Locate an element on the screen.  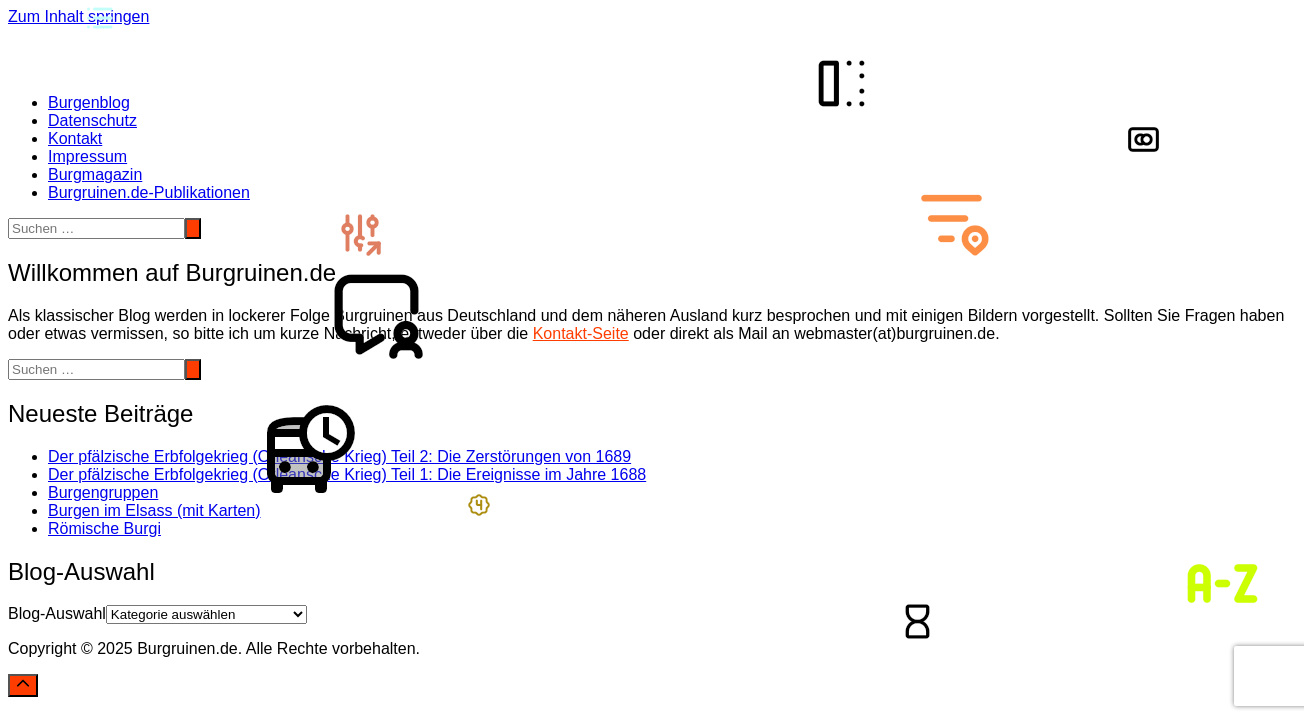
view items in list format is located at coordinates (99, 18).